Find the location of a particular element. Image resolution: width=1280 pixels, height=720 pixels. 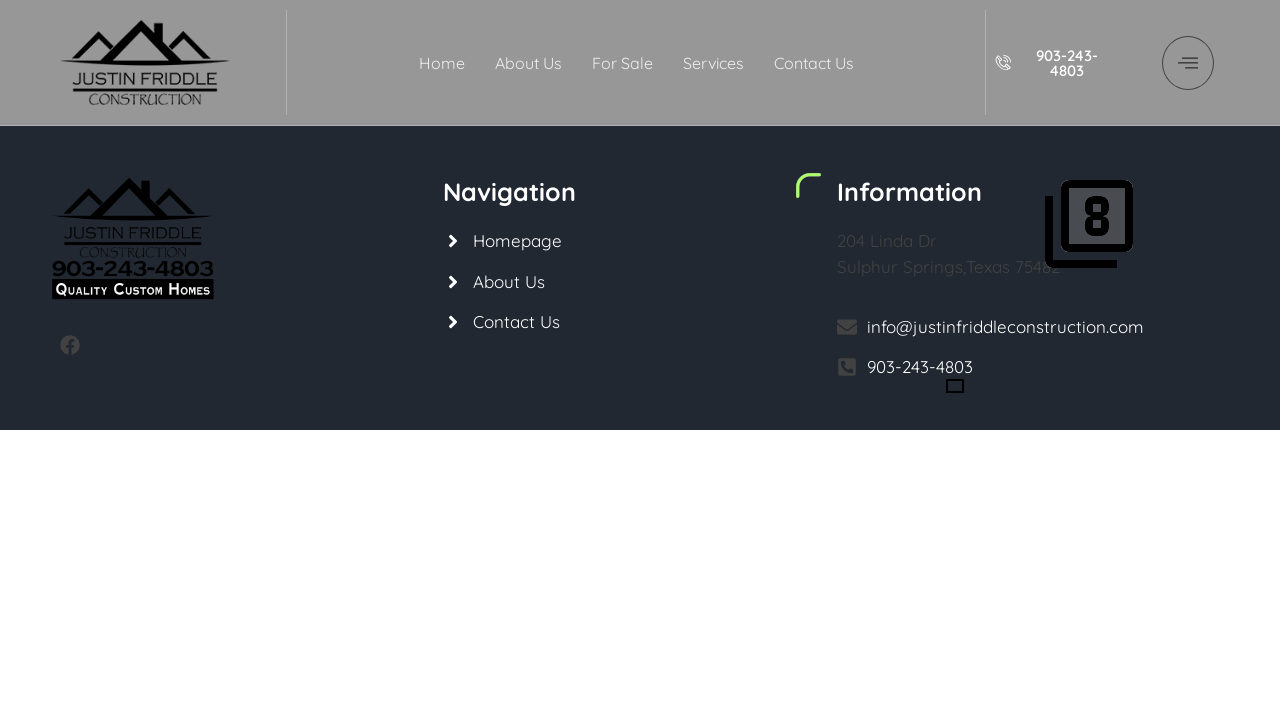

crop image to landscape orientation is located at coordinates (955, 386).